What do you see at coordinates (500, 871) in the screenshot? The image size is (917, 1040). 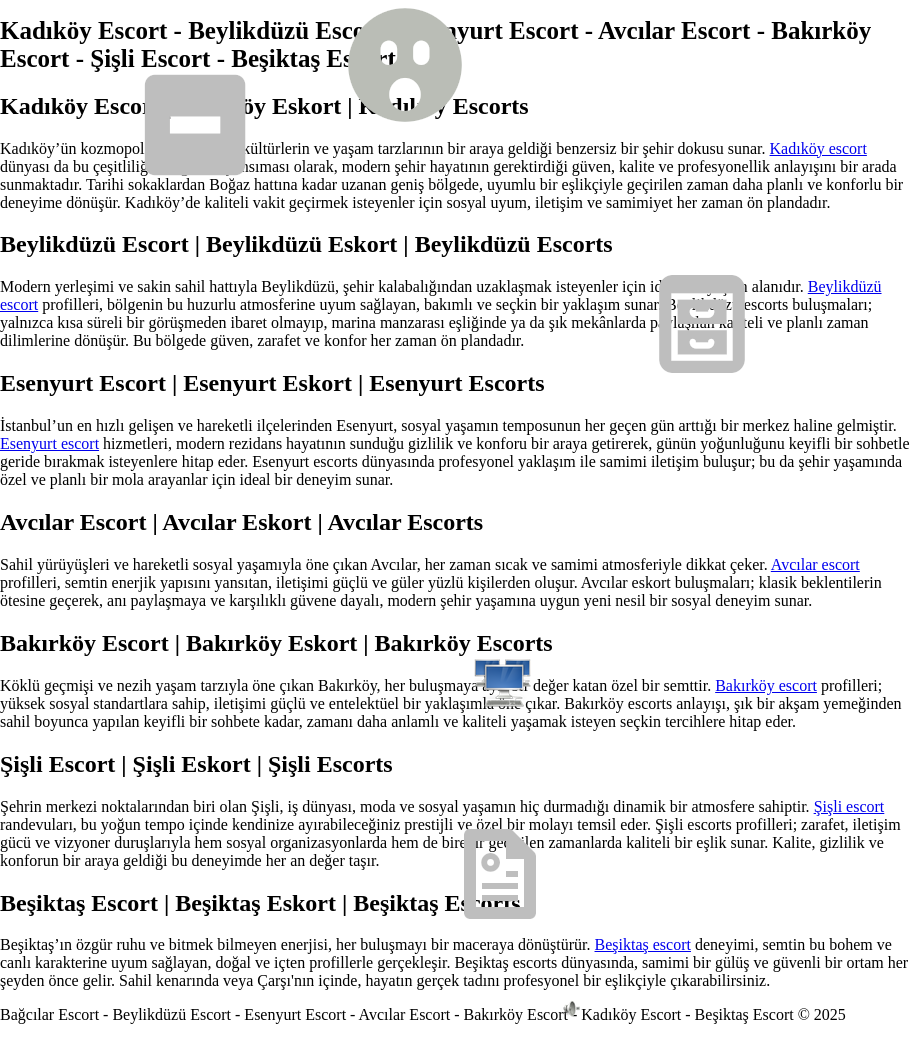 I see `open a document file` at bounding box center [500, 871].